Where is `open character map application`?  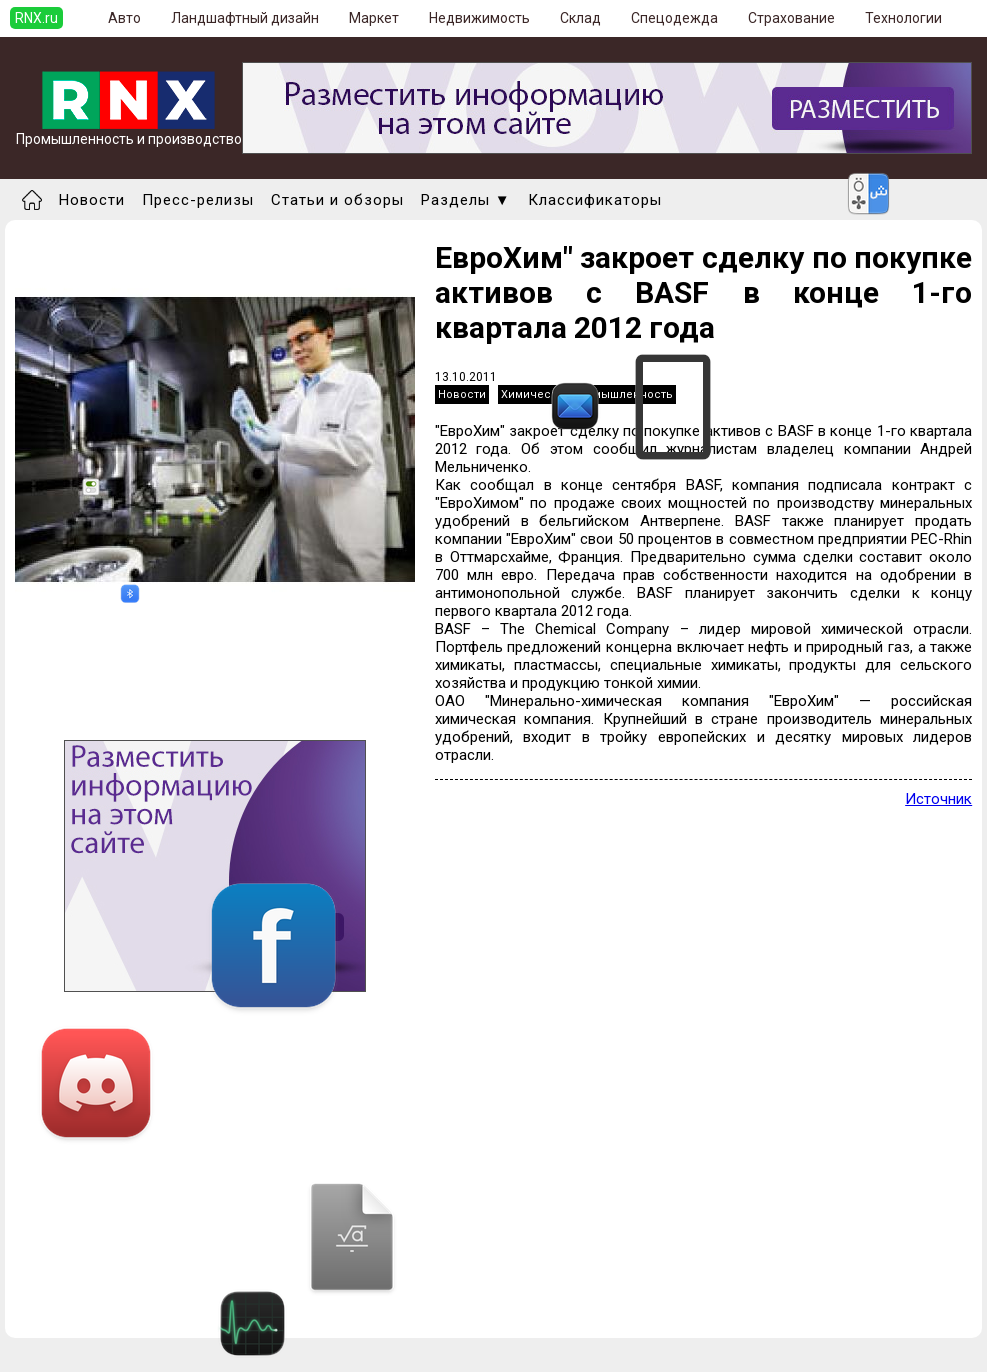 open character map application is located at coordinates (868, 193).